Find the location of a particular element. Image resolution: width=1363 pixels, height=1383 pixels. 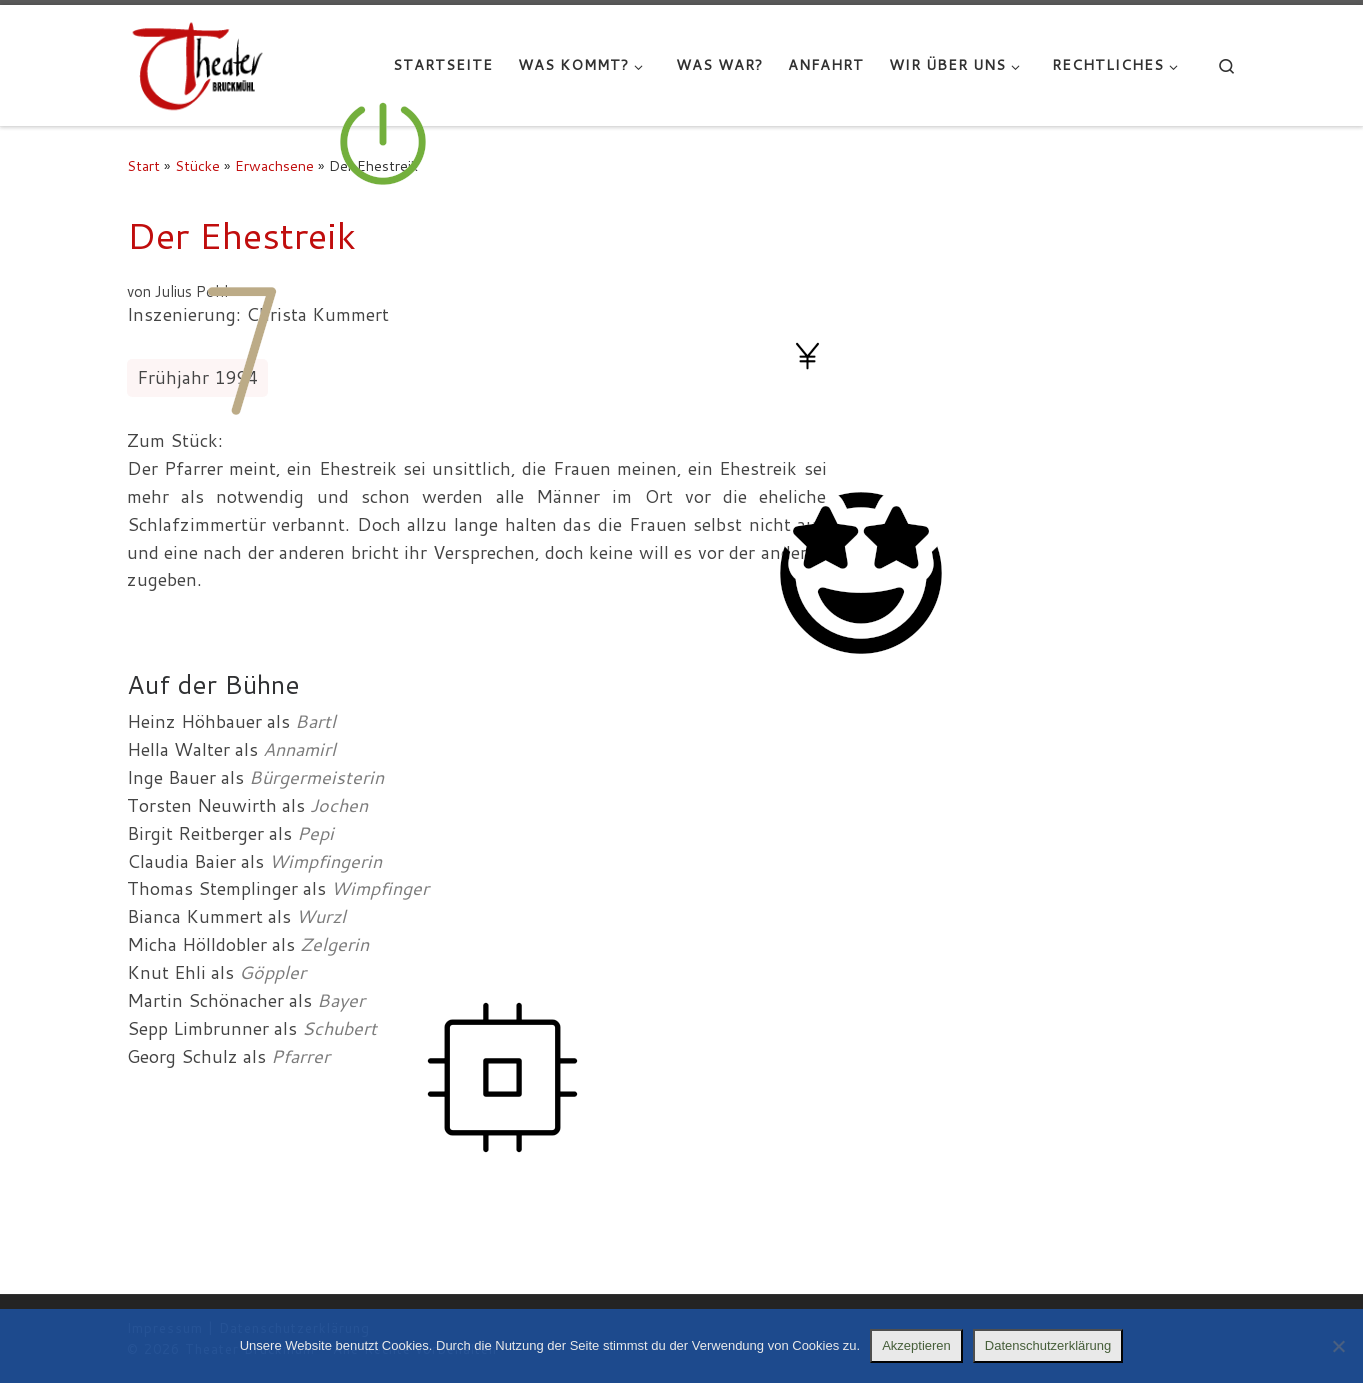

rate something as excellent or five-star is located at coordinates (861, 573).